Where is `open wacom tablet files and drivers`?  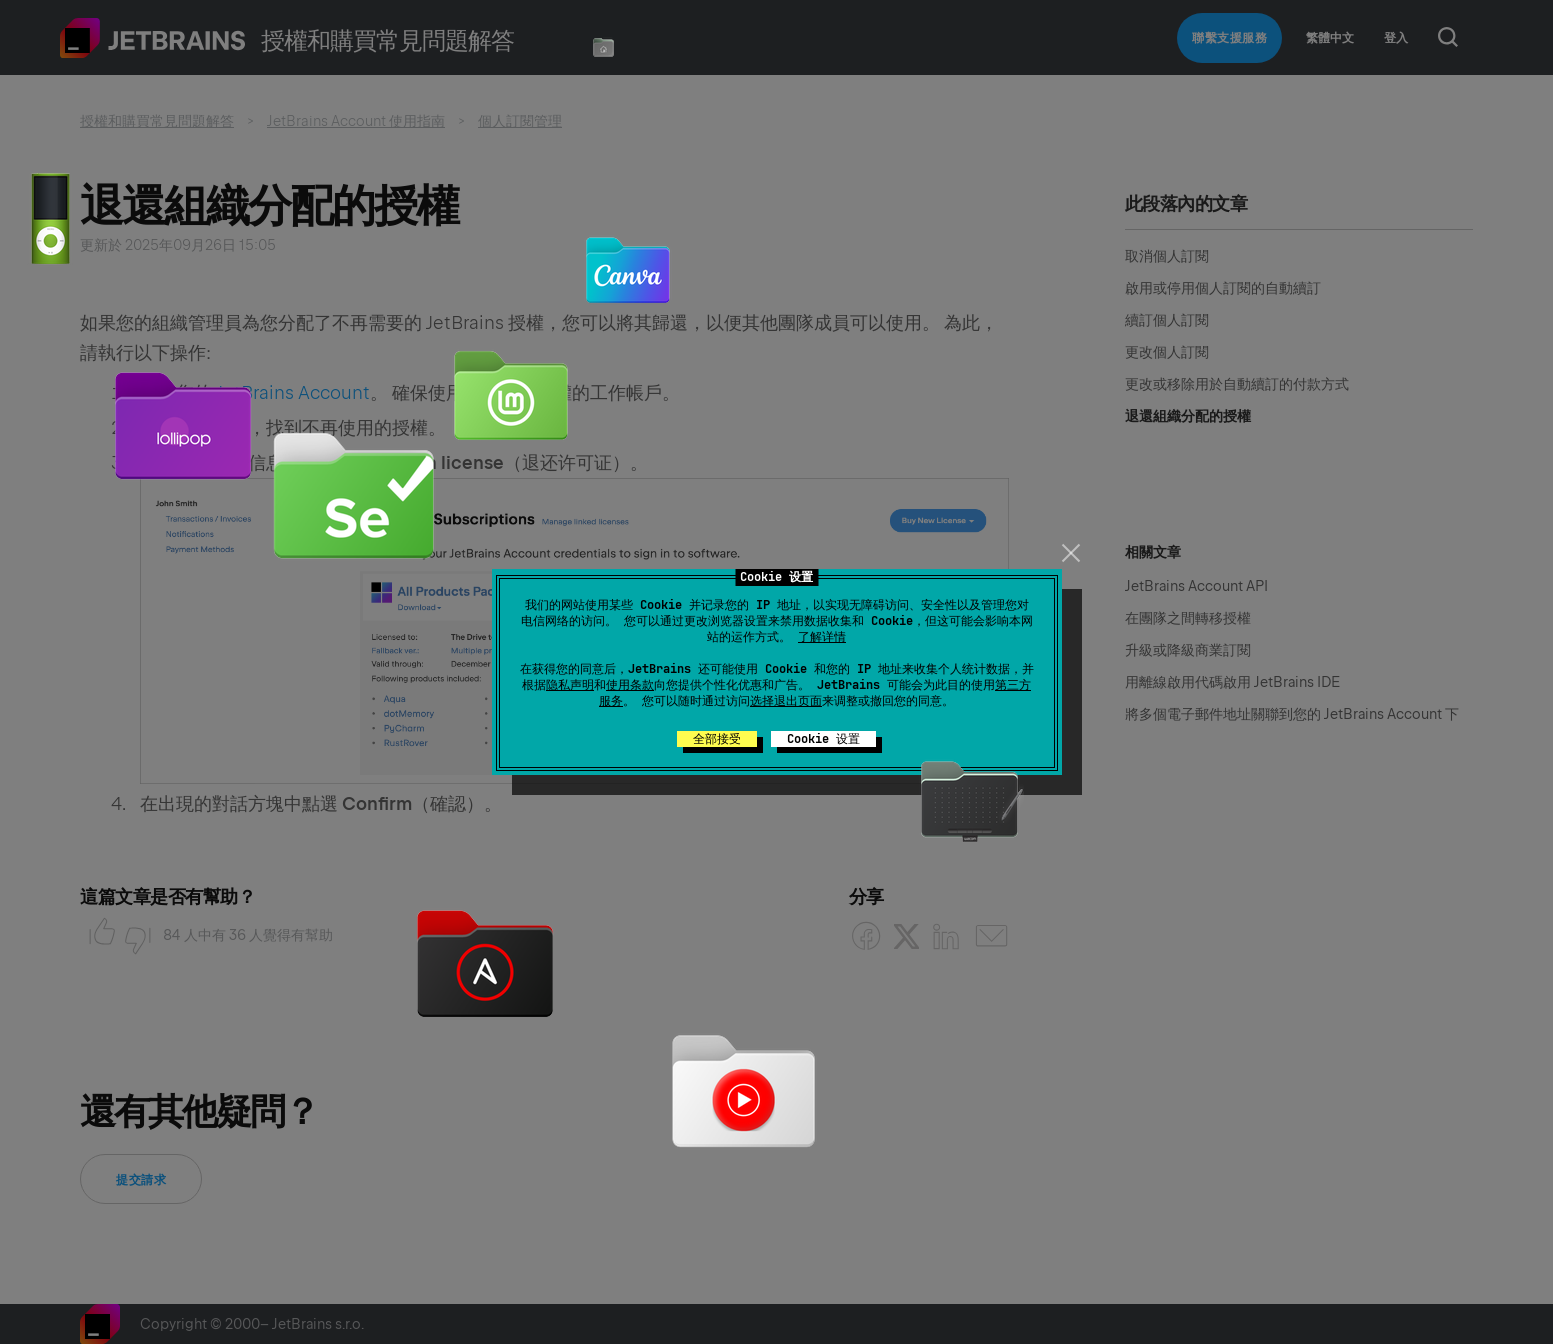
open wacom tablet files and drivers is located at coordinates (969, 802).